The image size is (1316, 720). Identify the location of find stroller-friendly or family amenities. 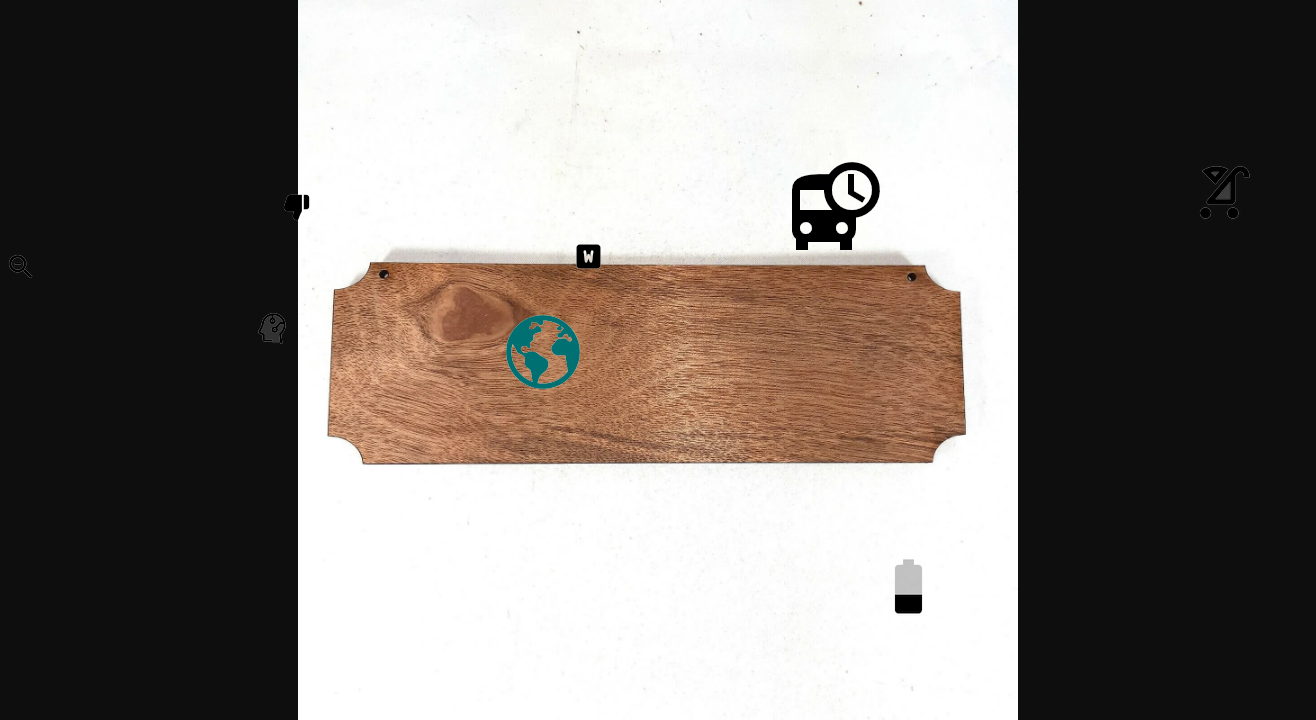
(1222, 191).